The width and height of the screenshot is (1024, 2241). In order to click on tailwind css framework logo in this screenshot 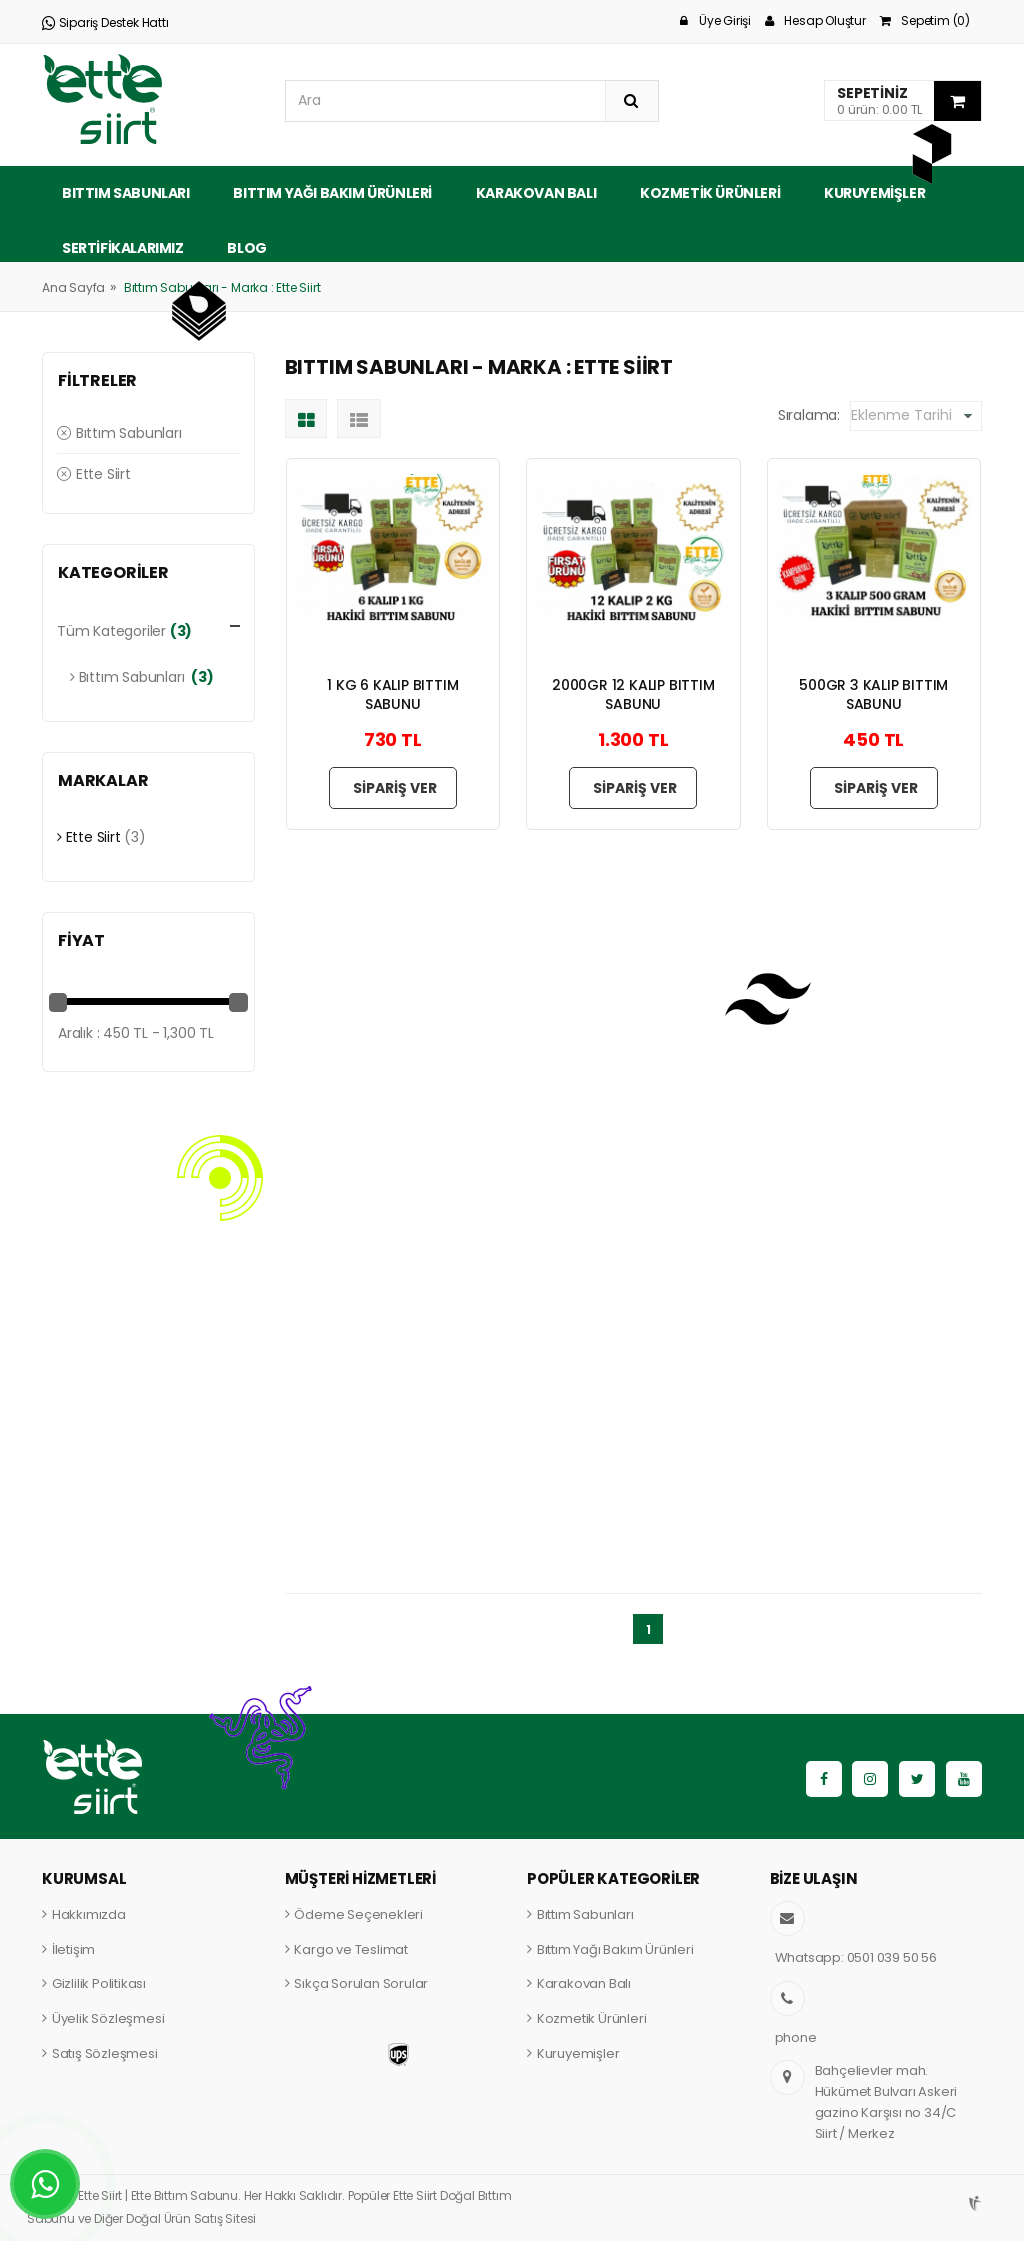, I will do `click(768, 999)`.